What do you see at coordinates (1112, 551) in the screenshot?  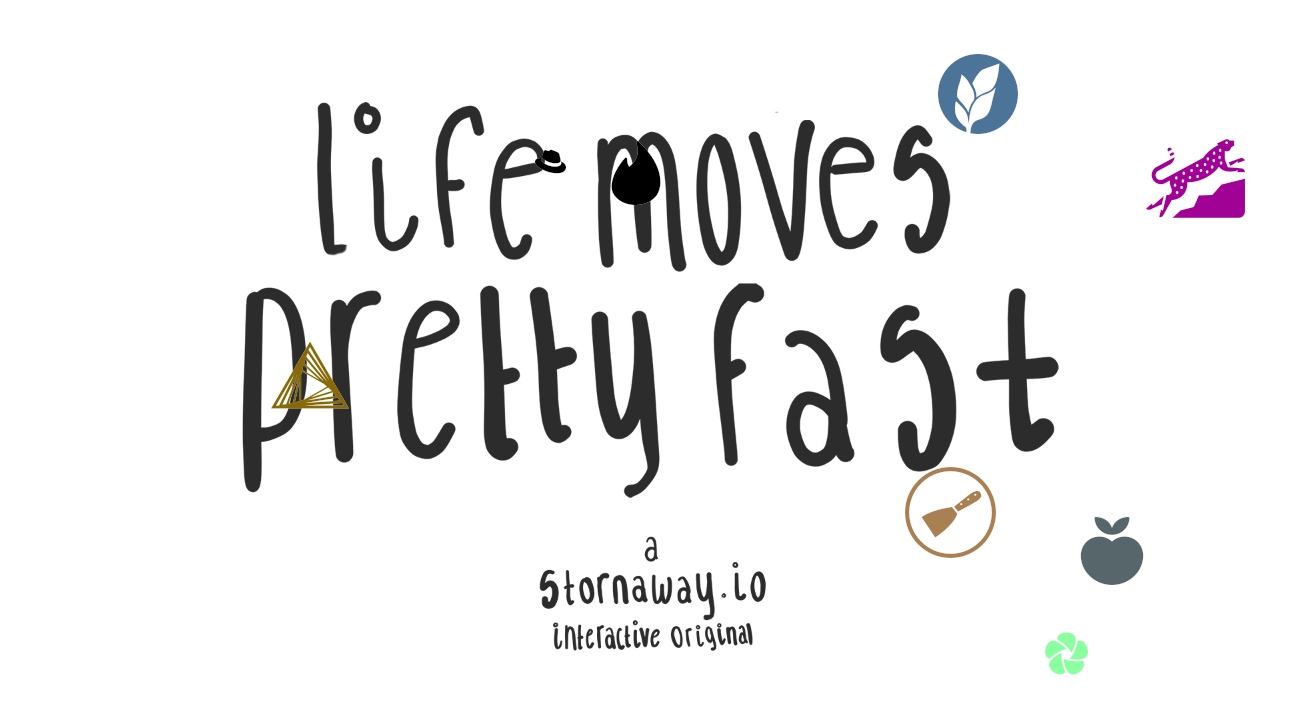 I see `franprix grocery store app or website` at bounding box center [1112, 551].